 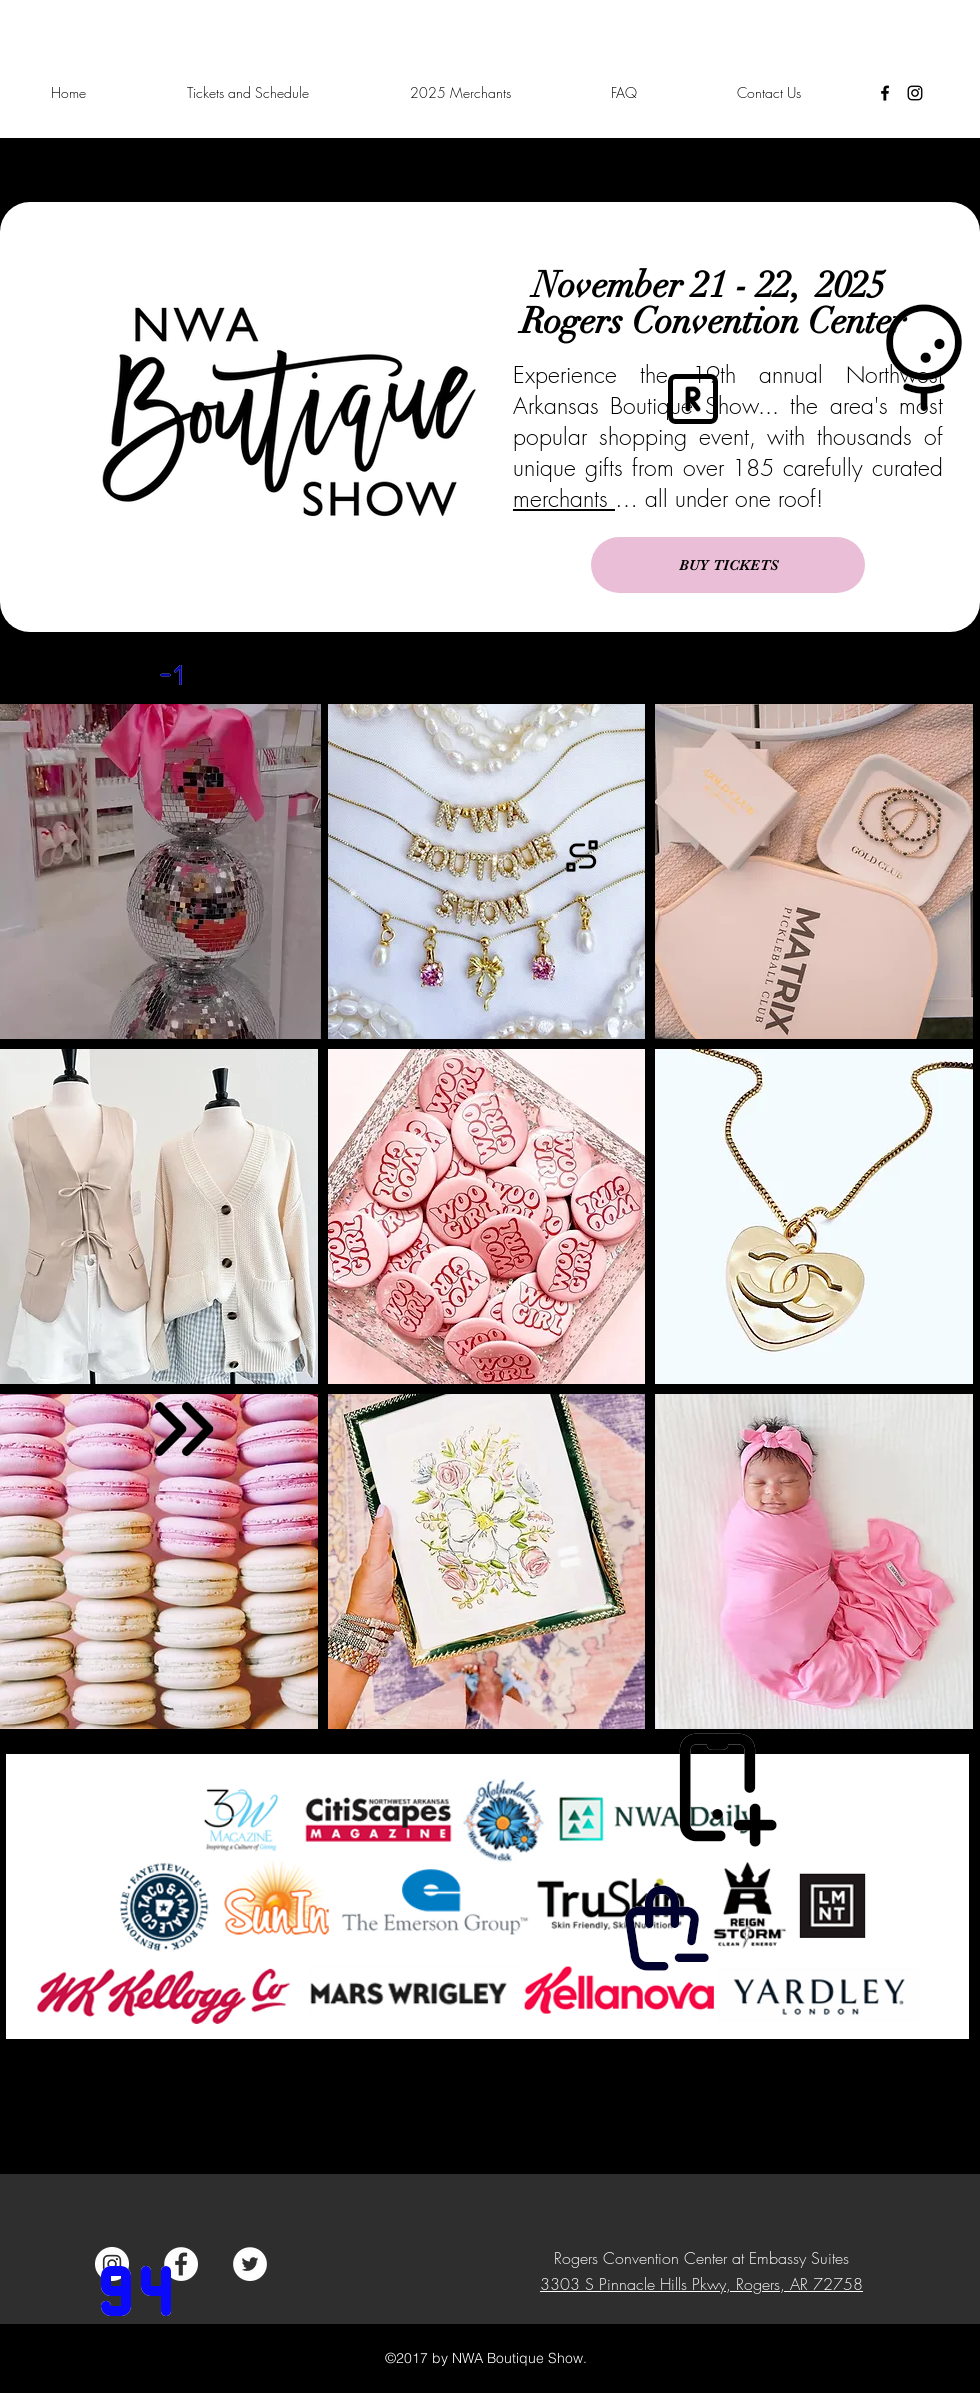 What do you see at coordinates (924, 356) in the screenshot?
I see `access golf-related features or content` at bounding box center [924, 356].